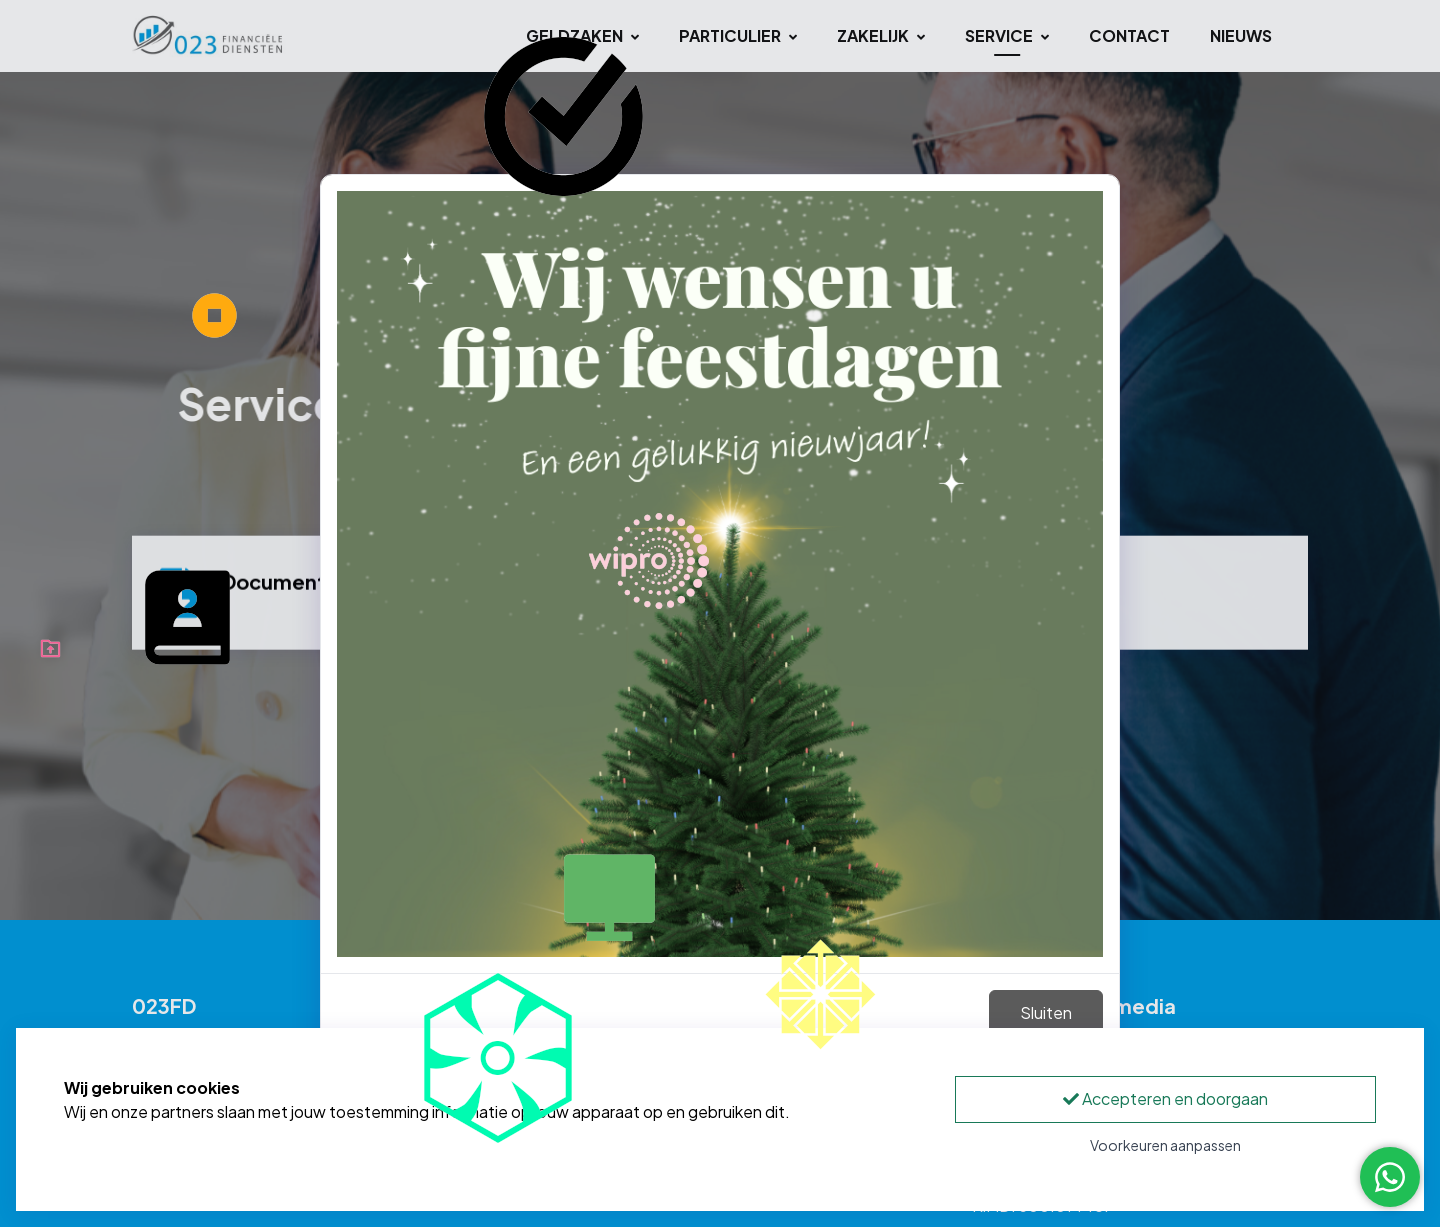 The height and width of the screenshot is (1227, 1440). Describe the element at coordinates (498, 1058) in the screenshot. I see `semantic-release automation tool logo` at that location.